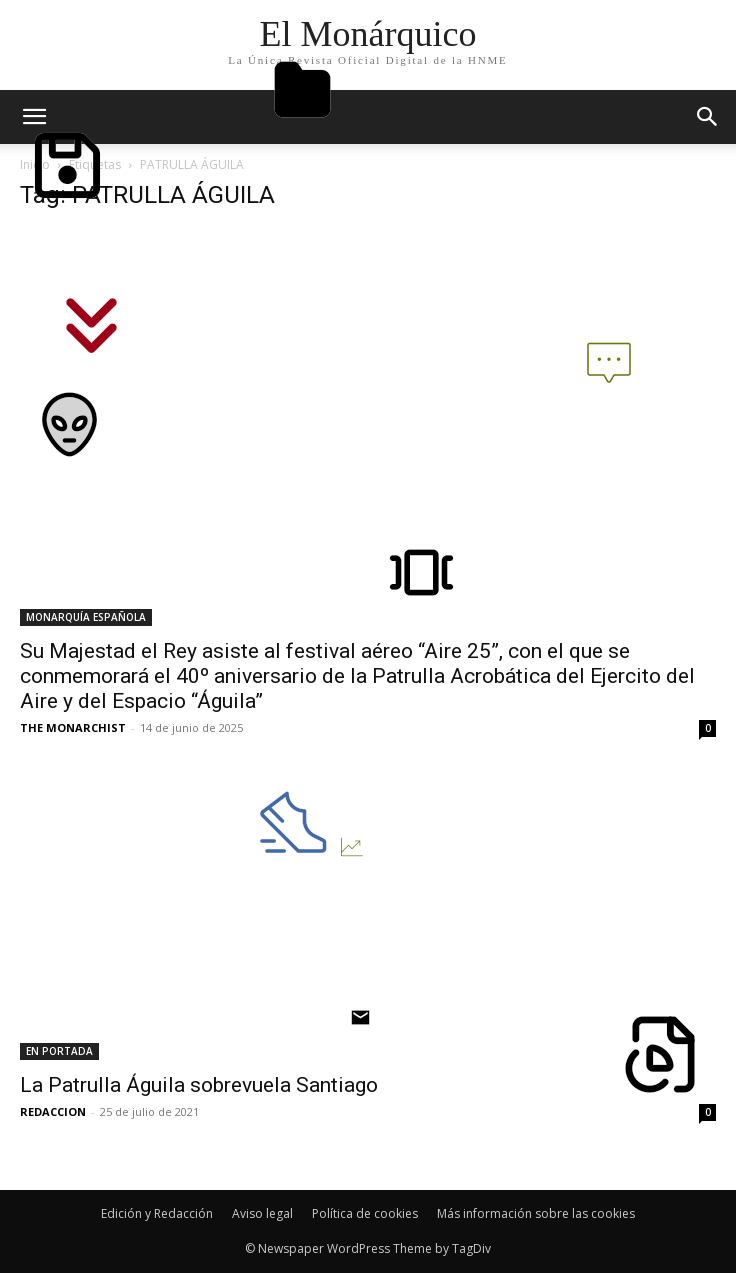 The width and height of the screenshot is (736, 1273). I want to click on view pie chart report, so click(663, 1054).